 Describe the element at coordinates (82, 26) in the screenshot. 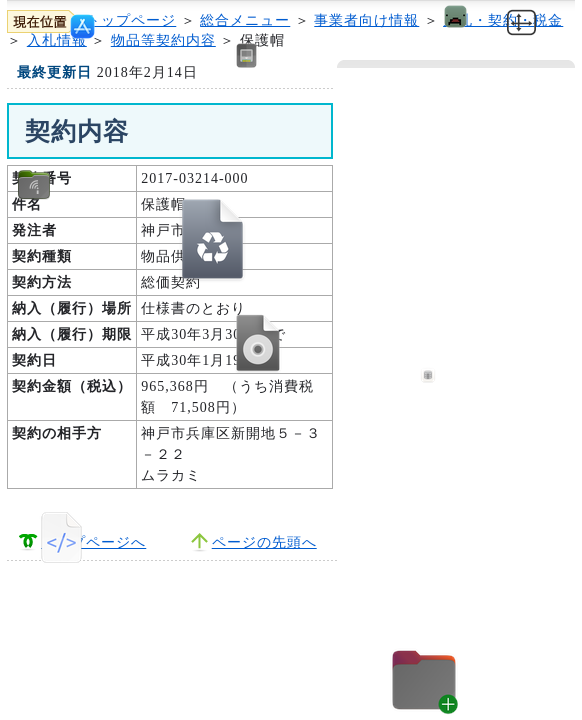

I see `open the App Store to browse and download apps` at that location.